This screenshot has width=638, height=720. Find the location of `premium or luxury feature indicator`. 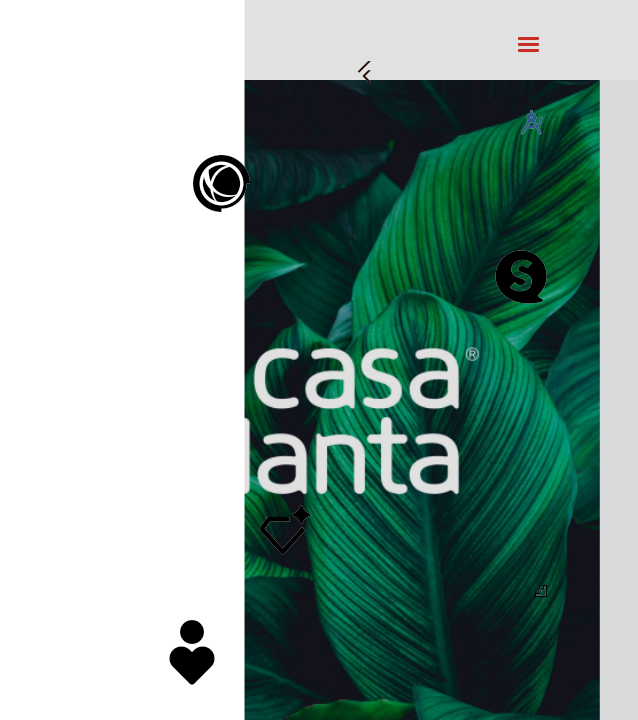

premium or luxury feature indicator is located at coordinates (285, 531).